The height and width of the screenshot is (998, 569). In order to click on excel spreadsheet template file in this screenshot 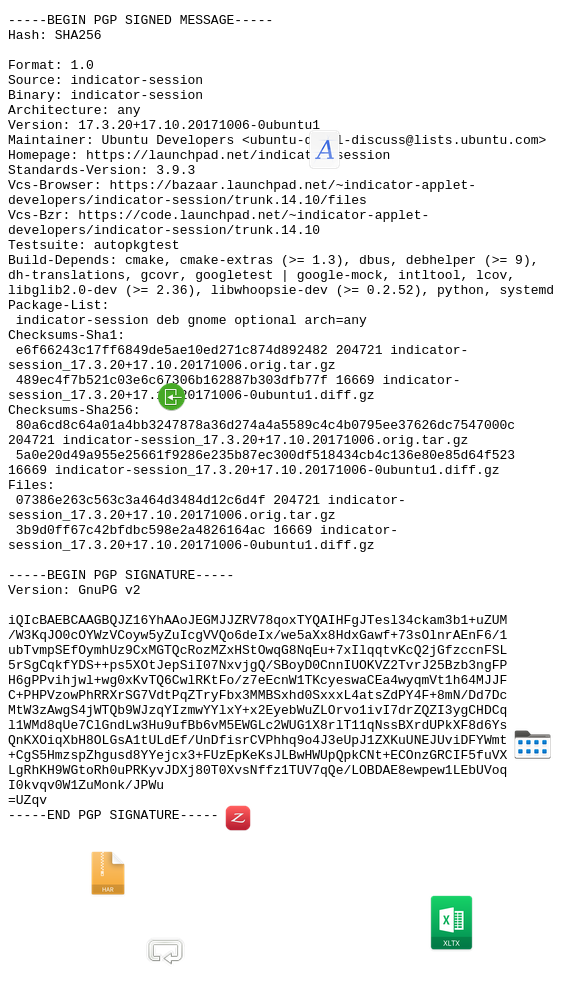, I will do `click(451, 923)`.